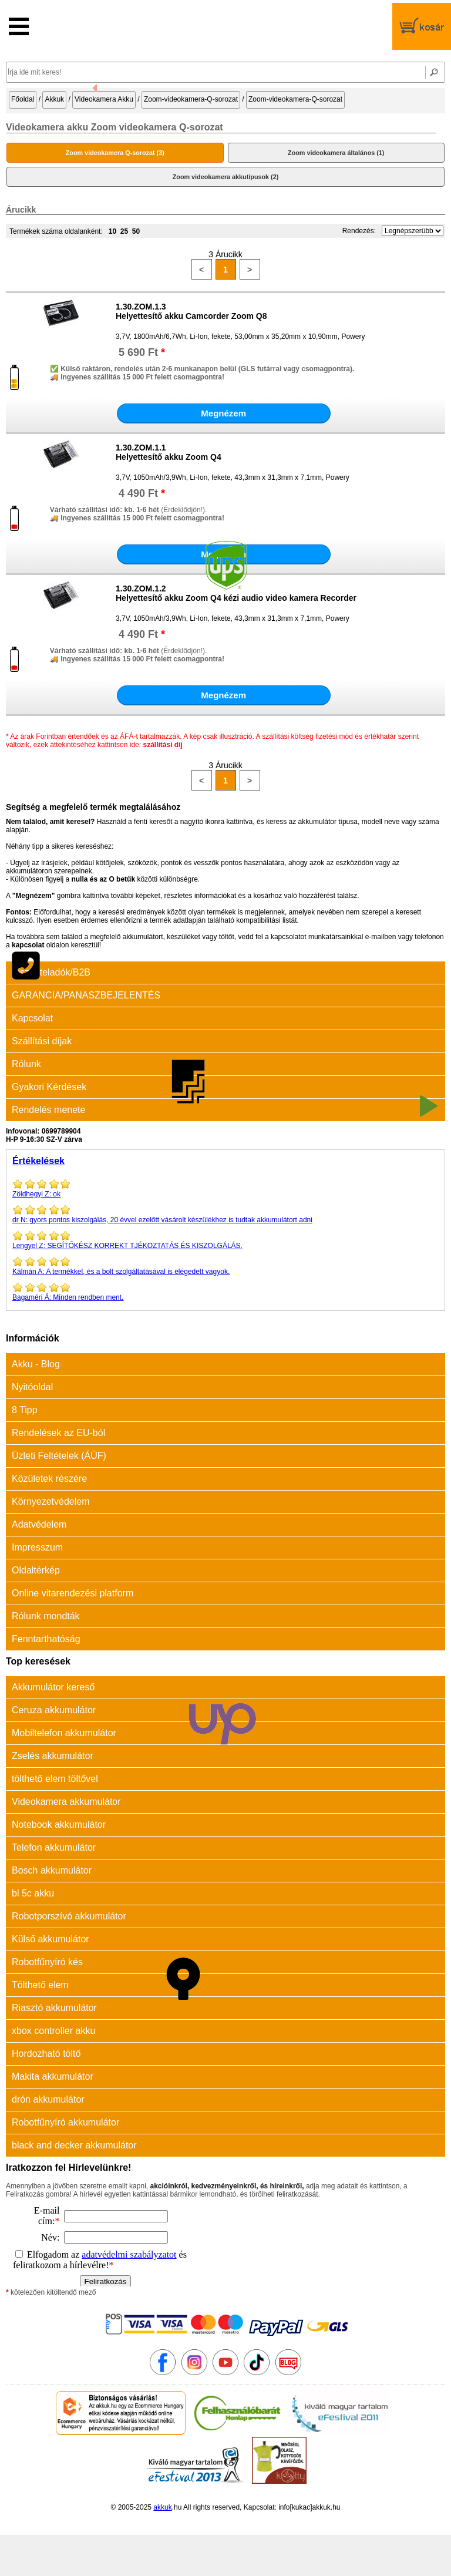  I want to click on UPS shipping and tracking services, so click(226, 565).